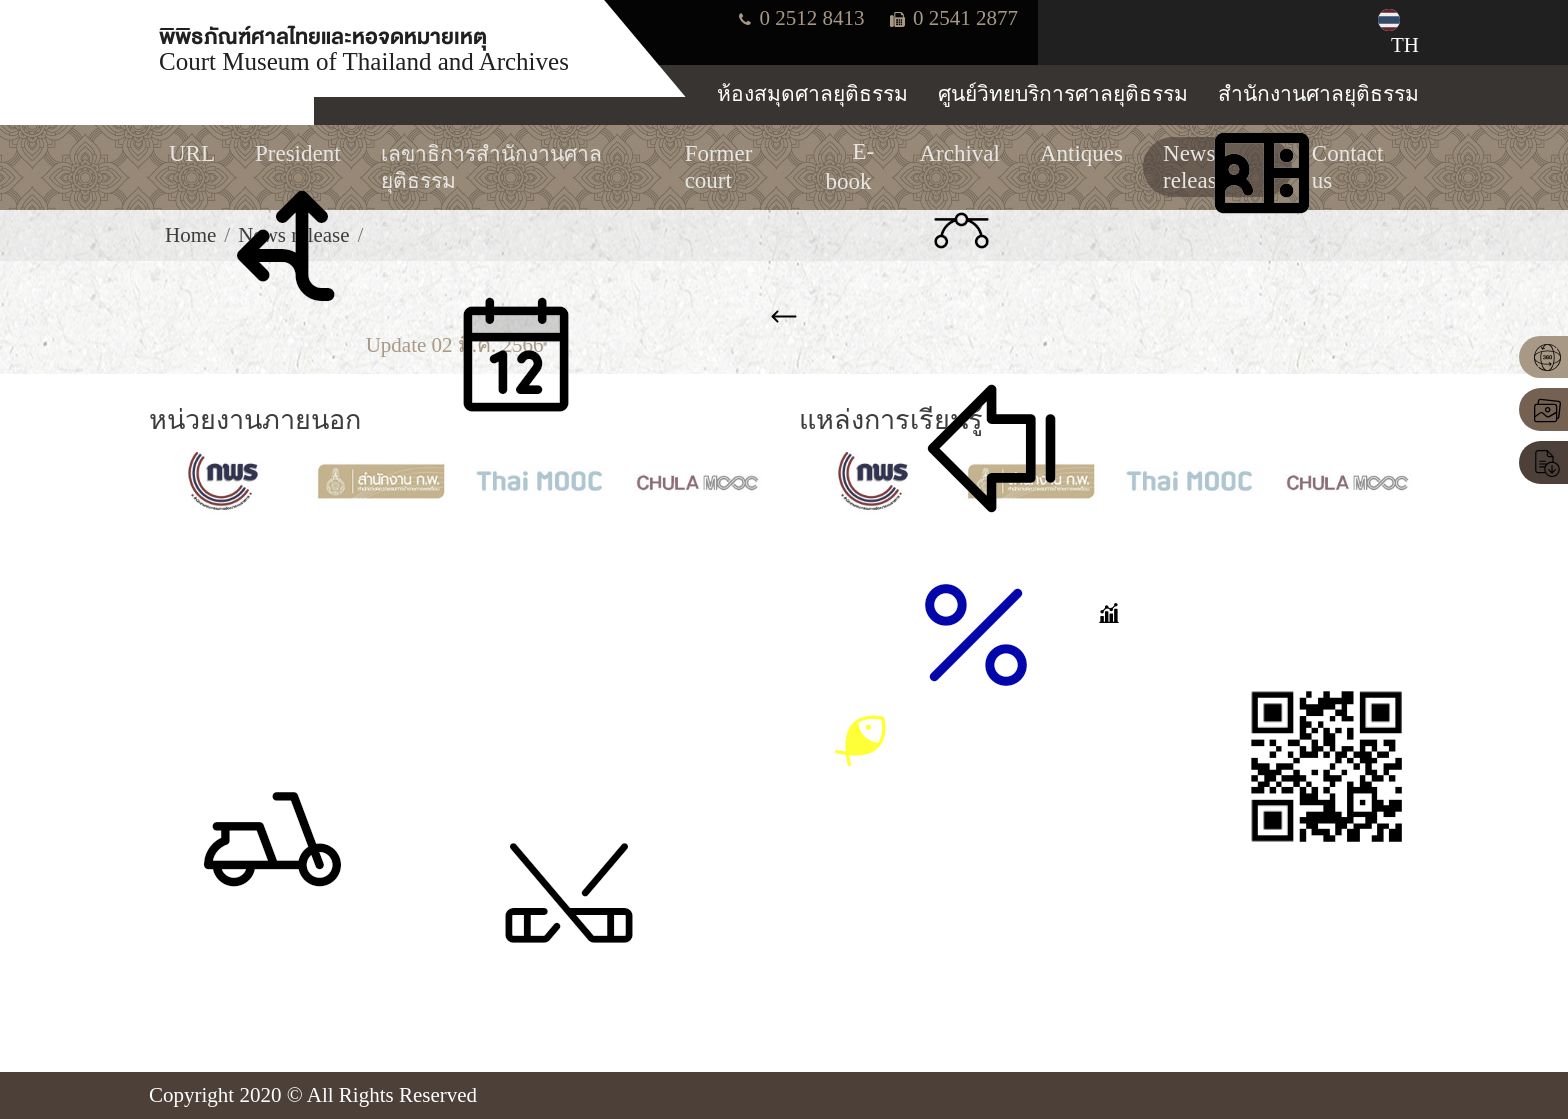 The height and width of the screenshot is (1119, 1568). What do you see at coordinates (996, 448) in the screenshot?
I see `go back to previous screen` at bounding box center [996, 448].